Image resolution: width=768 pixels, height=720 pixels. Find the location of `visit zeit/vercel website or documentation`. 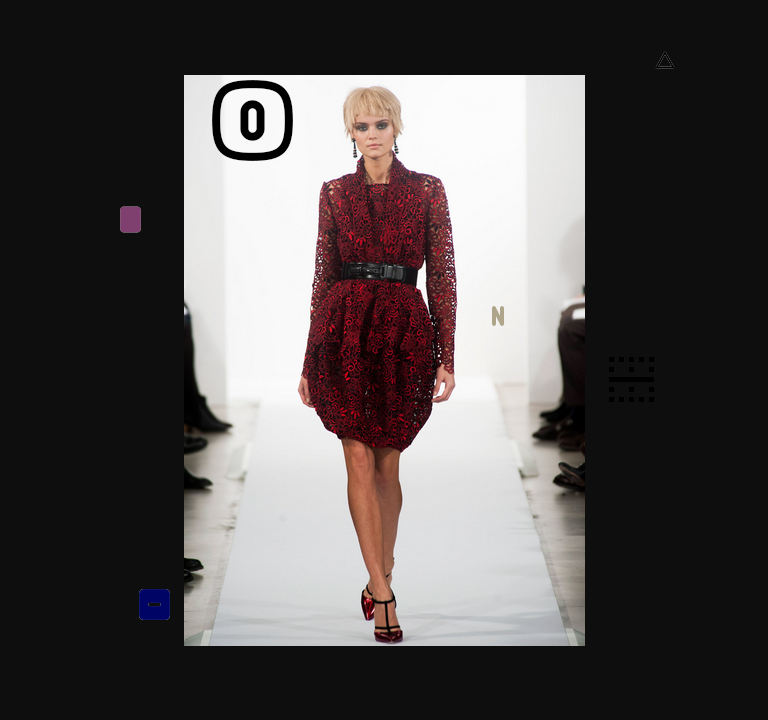

visit zeit/vercel website or documentation is located at coordinates (665, 60).